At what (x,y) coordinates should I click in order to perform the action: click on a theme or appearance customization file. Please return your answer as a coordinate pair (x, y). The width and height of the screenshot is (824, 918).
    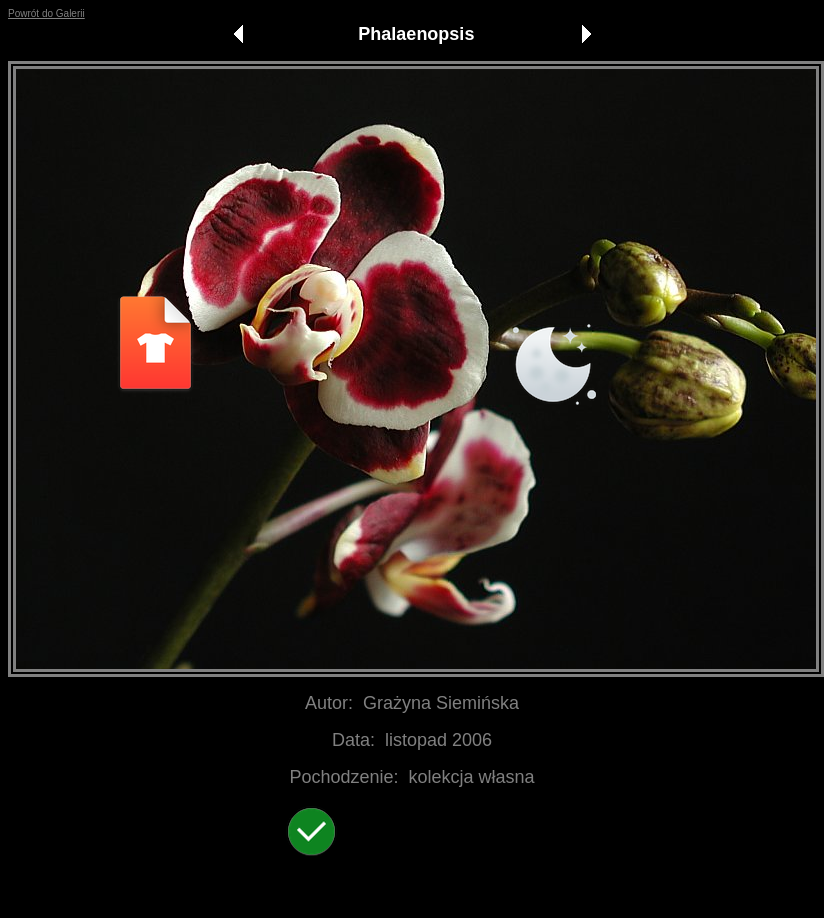
    Looking at the image, I should click on (155, 344).